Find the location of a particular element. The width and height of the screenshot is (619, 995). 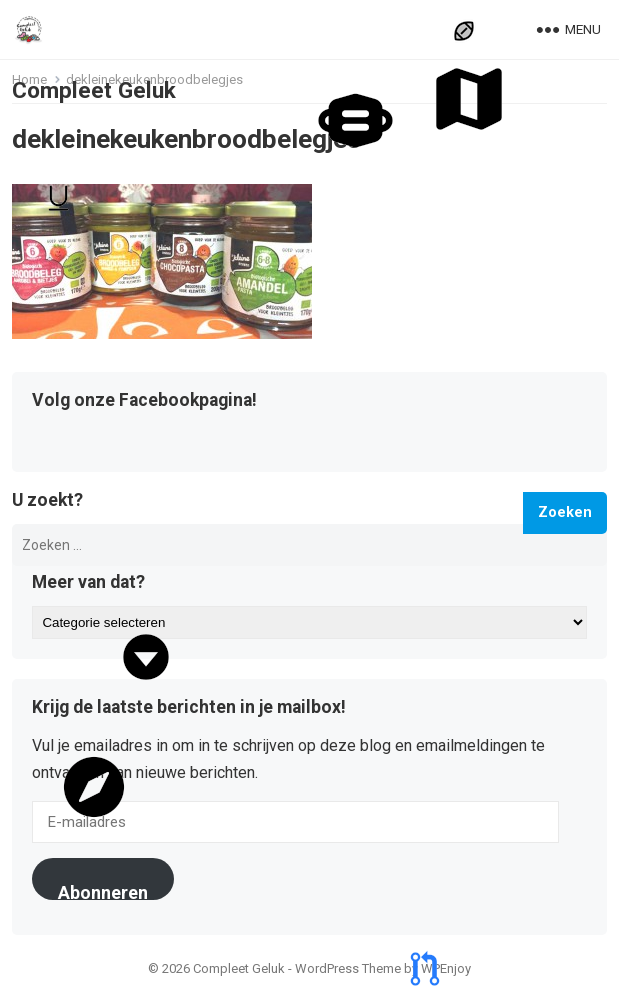

expand dropdown menu or content is located at coordinates (146, 657).